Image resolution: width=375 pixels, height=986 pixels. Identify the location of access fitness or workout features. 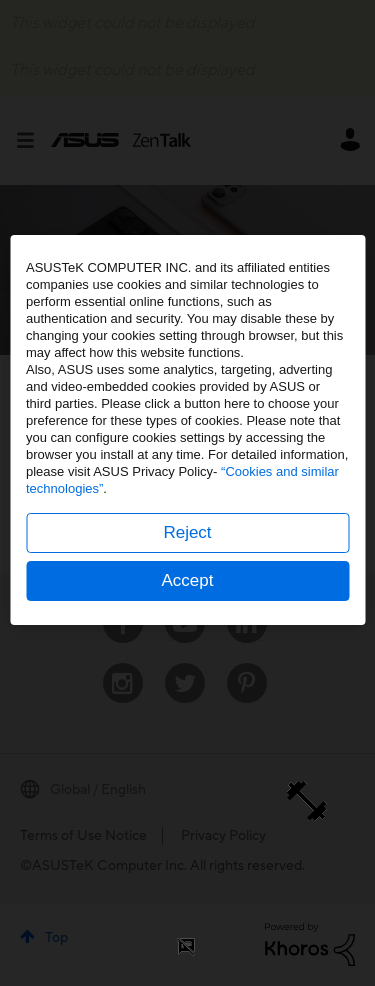
(307, 801).